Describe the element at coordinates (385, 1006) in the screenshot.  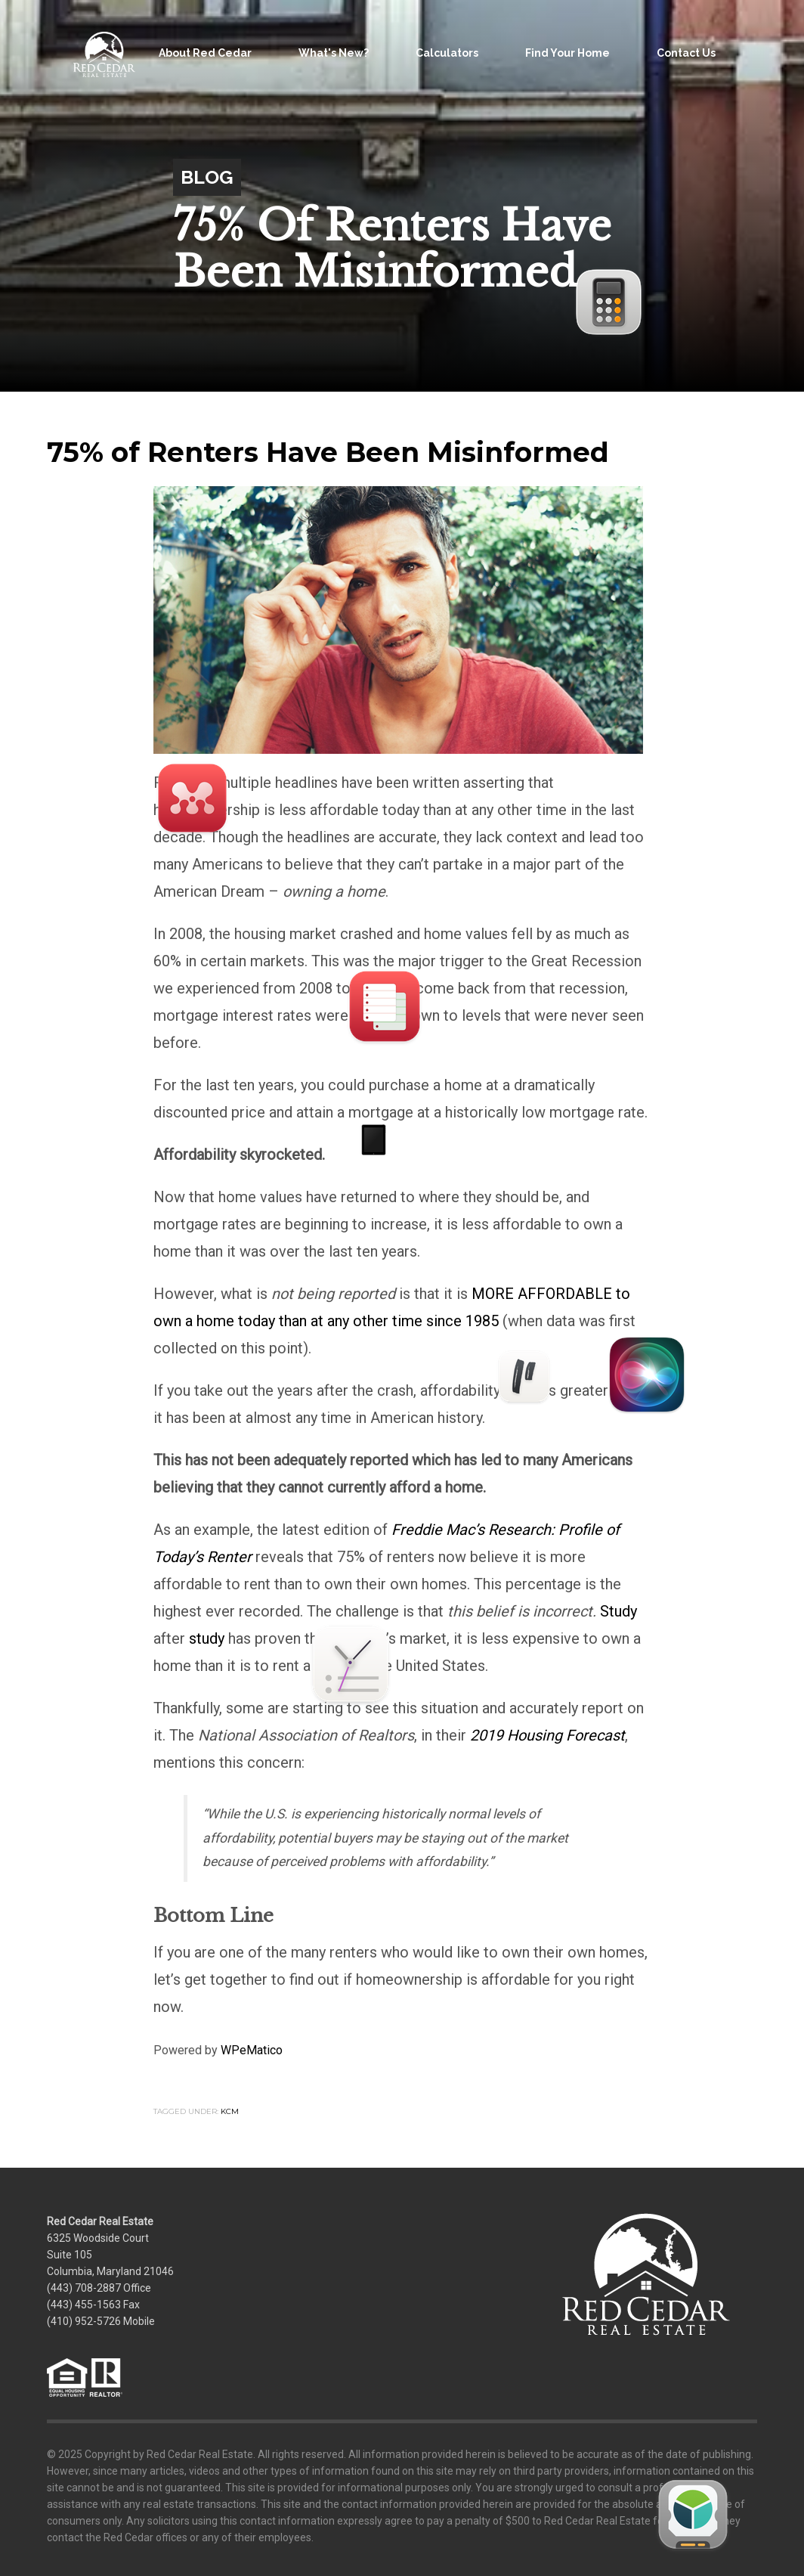
I see `open kompare file comparison tool` at that location.